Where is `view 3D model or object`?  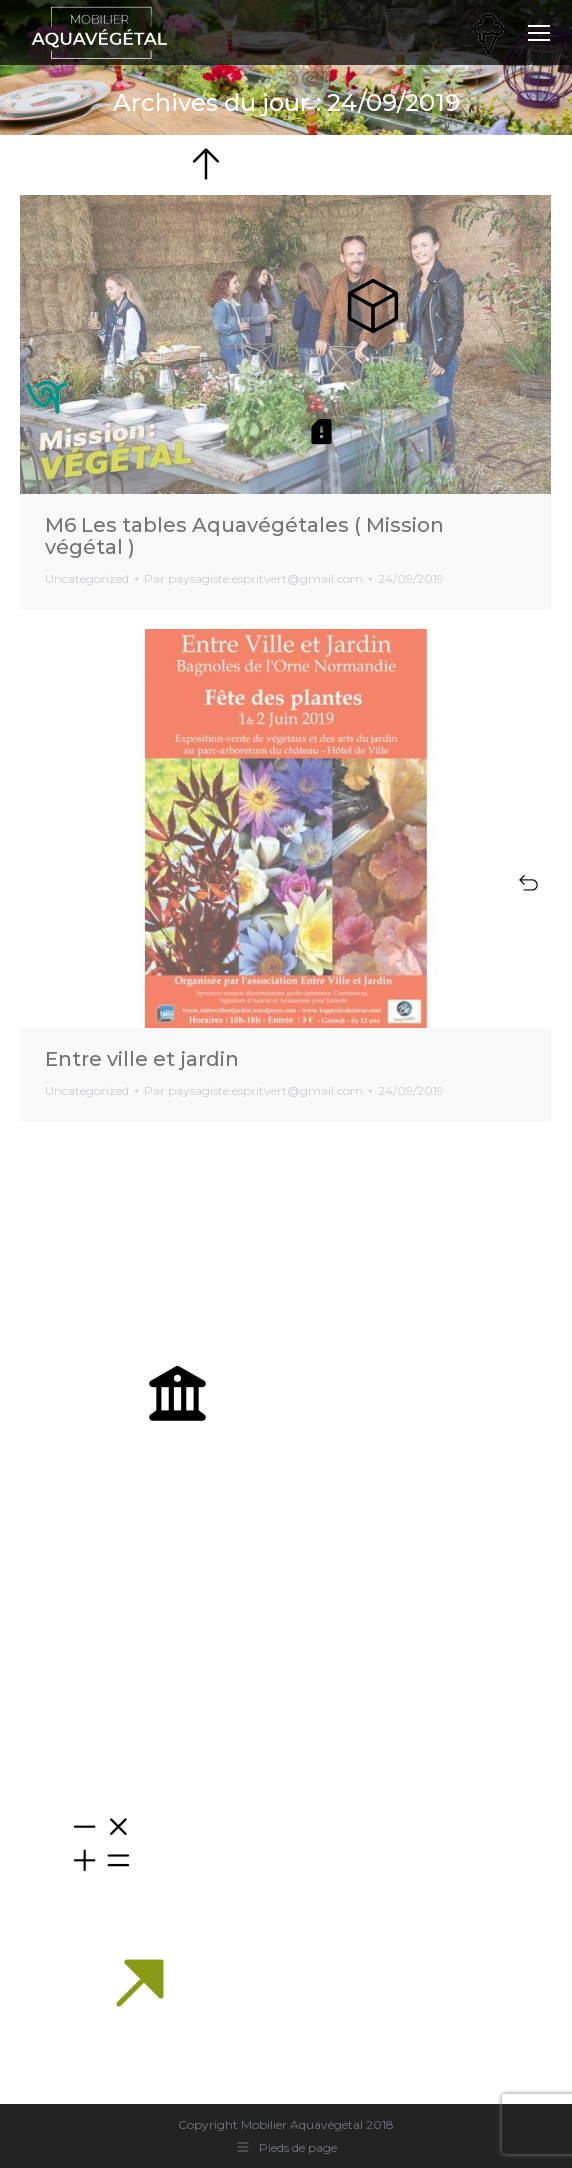 view 3D model or object is located at coordinates (373, 306).